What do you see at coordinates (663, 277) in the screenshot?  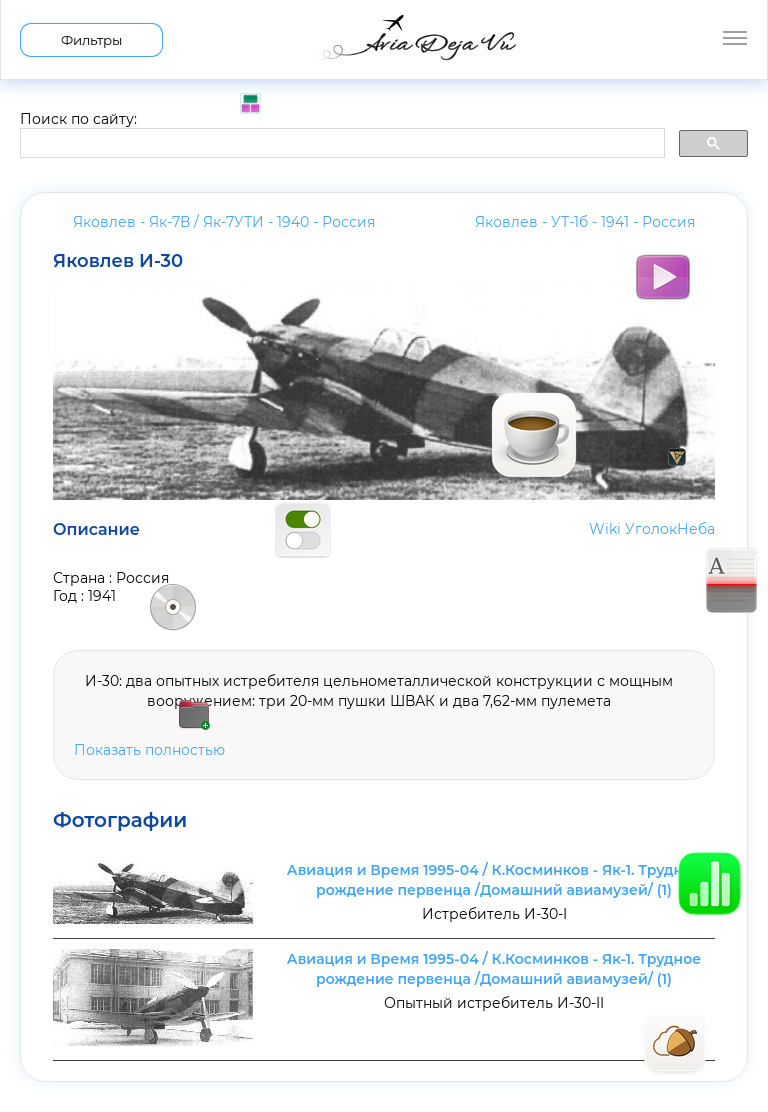 I see `open the video player app` at bounding box center [663, 277].